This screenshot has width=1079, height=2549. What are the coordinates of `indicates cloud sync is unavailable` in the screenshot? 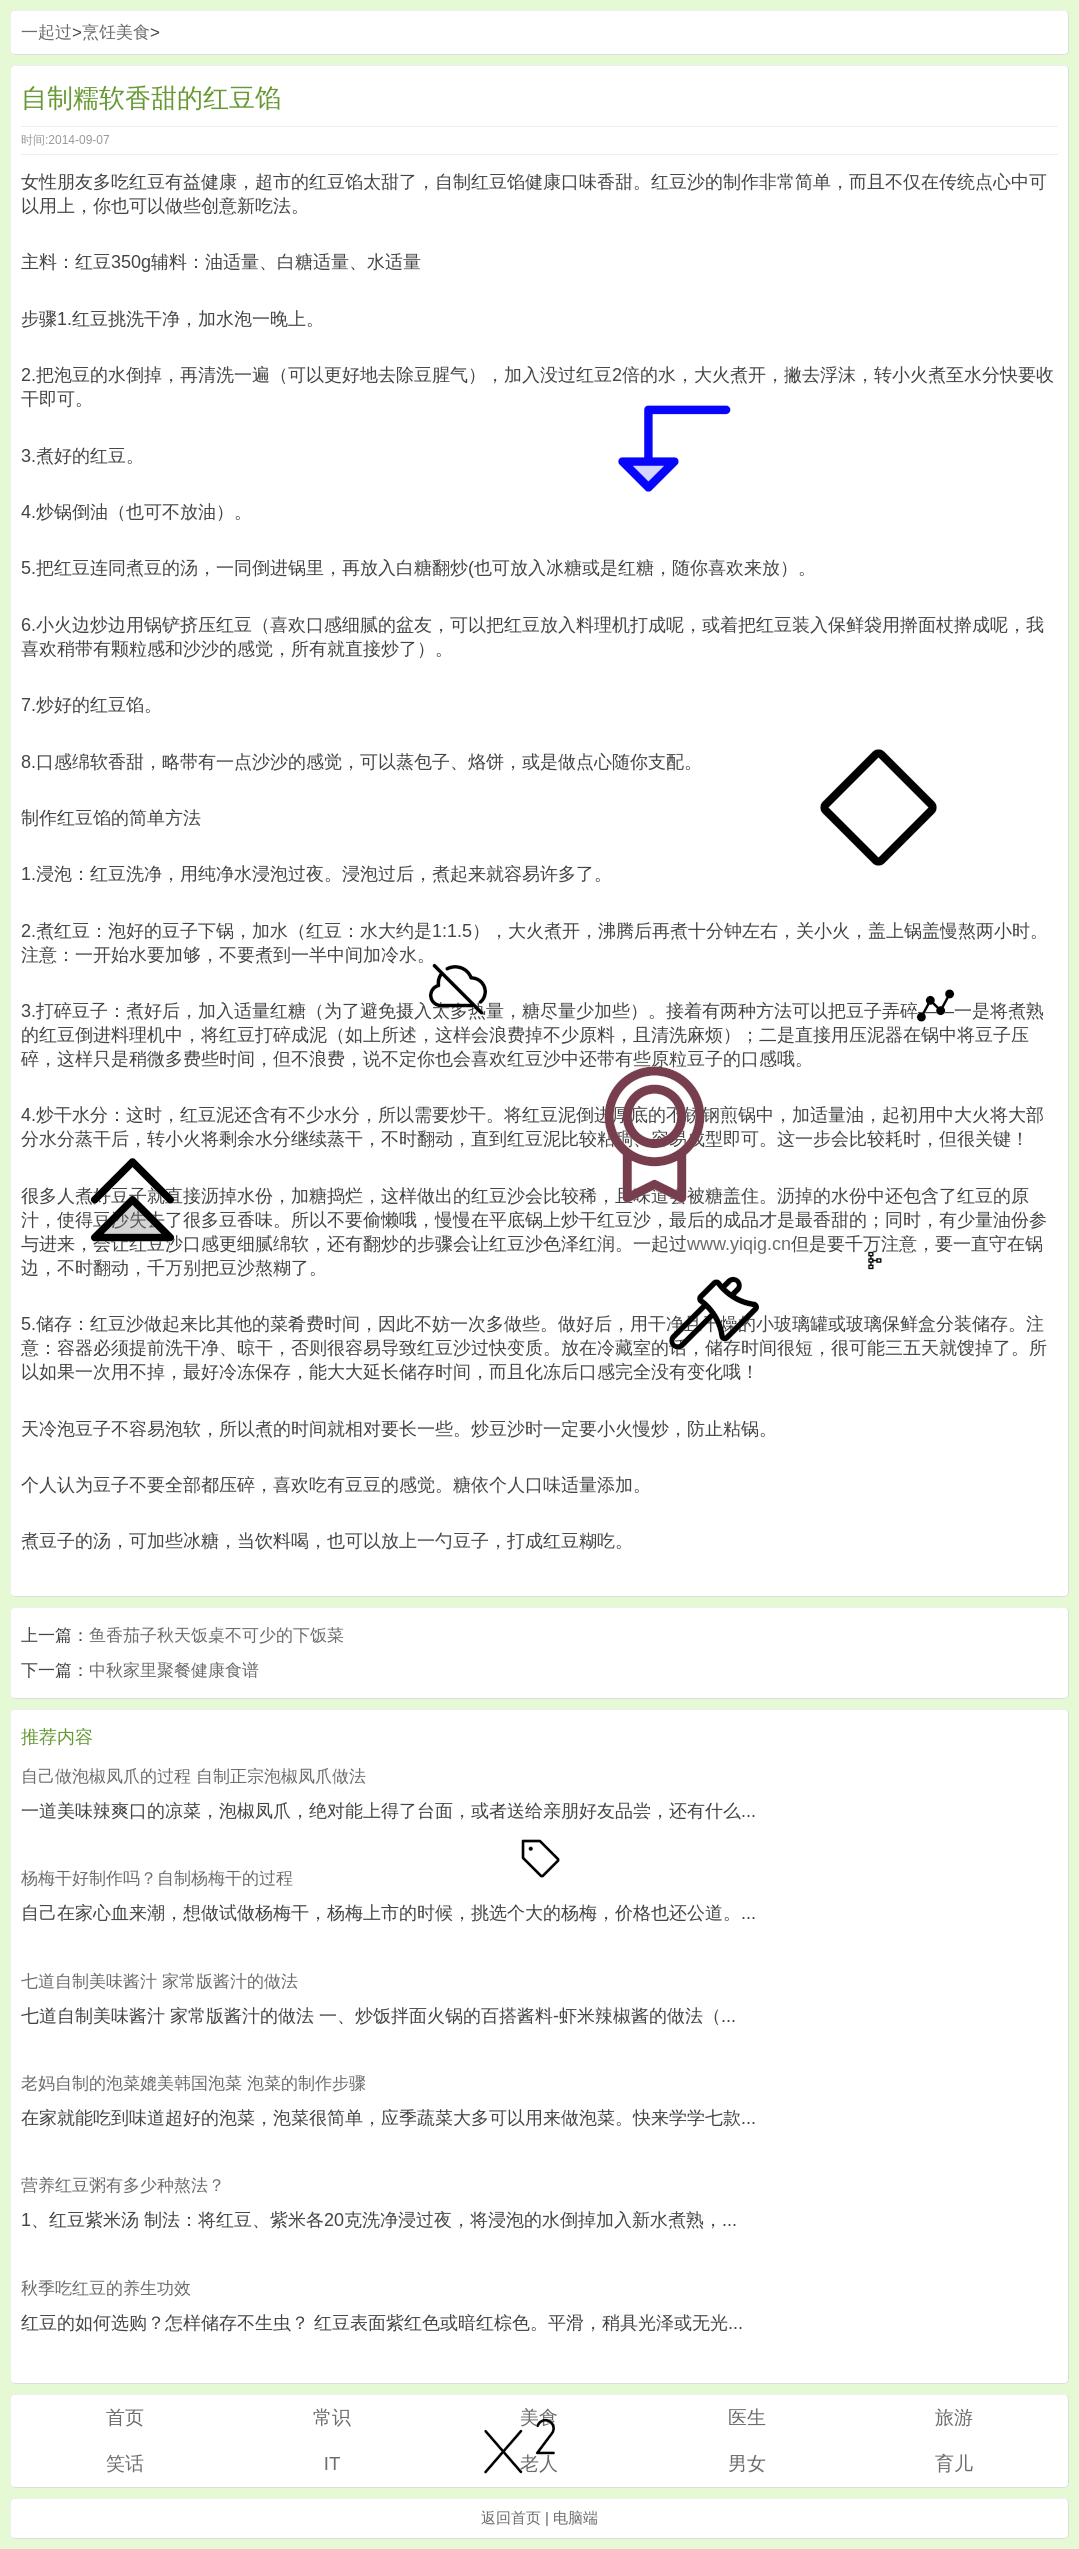 It's located at (458, 988).